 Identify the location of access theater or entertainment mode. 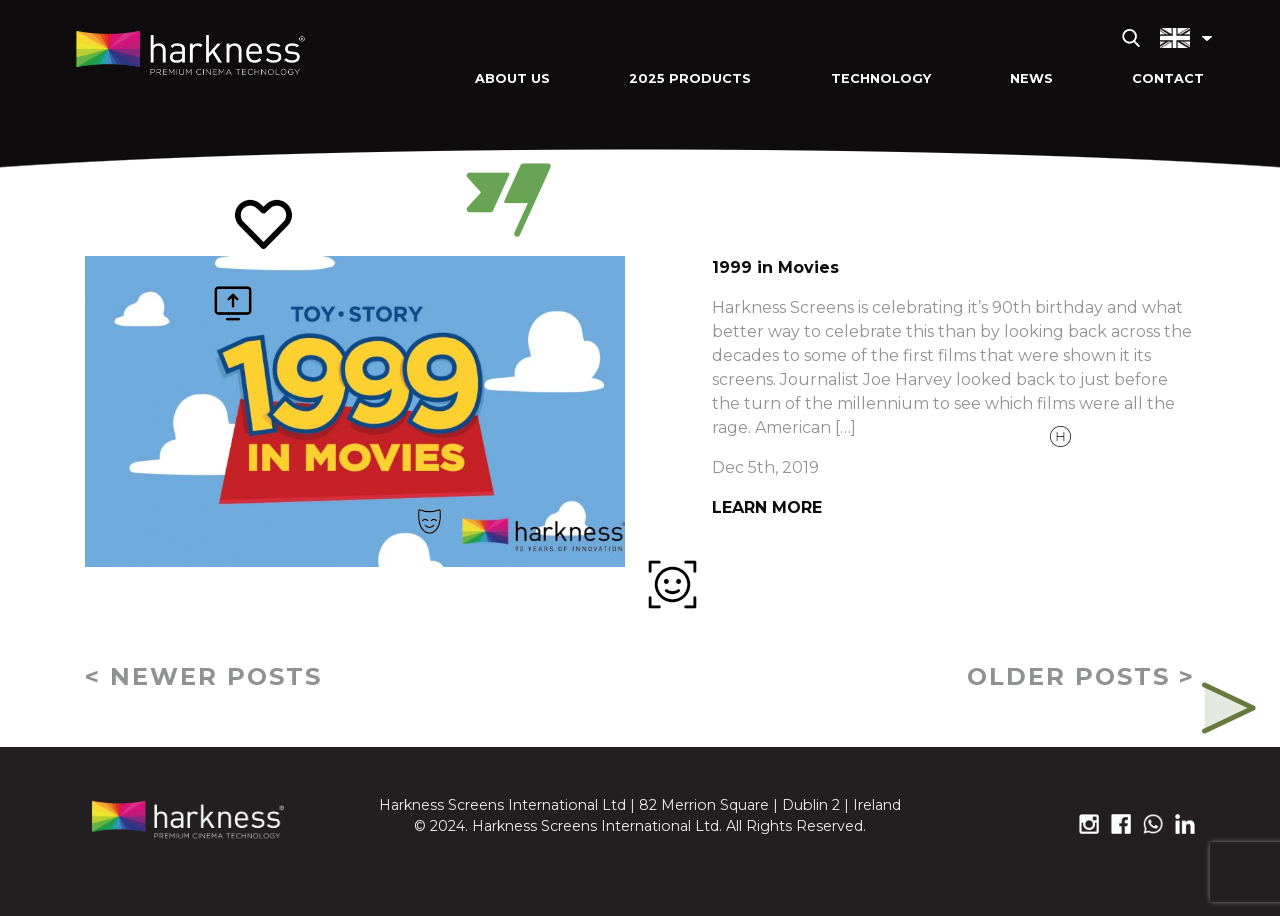
(429, 520).